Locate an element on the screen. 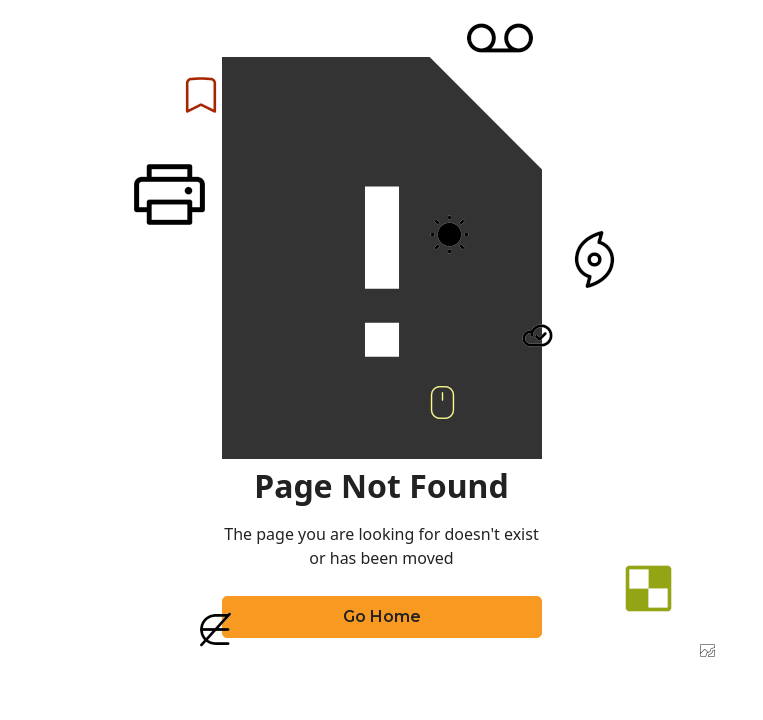  indicates item is not part of a set or group is located at coordinates (215, 629).